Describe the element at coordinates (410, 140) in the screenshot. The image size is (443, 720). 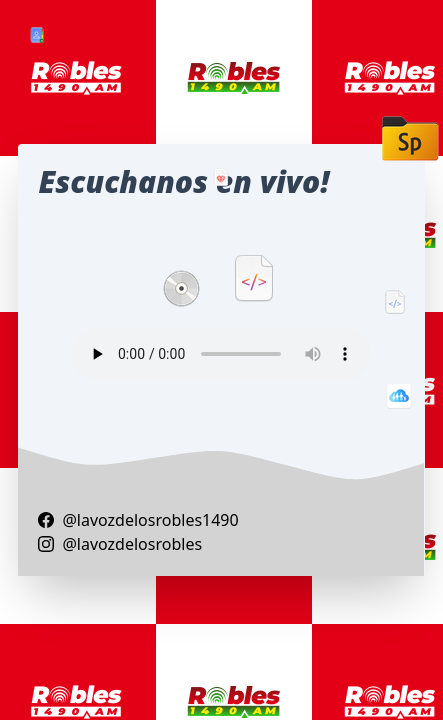
I see `open folder containing adobe spark projects` at that location.